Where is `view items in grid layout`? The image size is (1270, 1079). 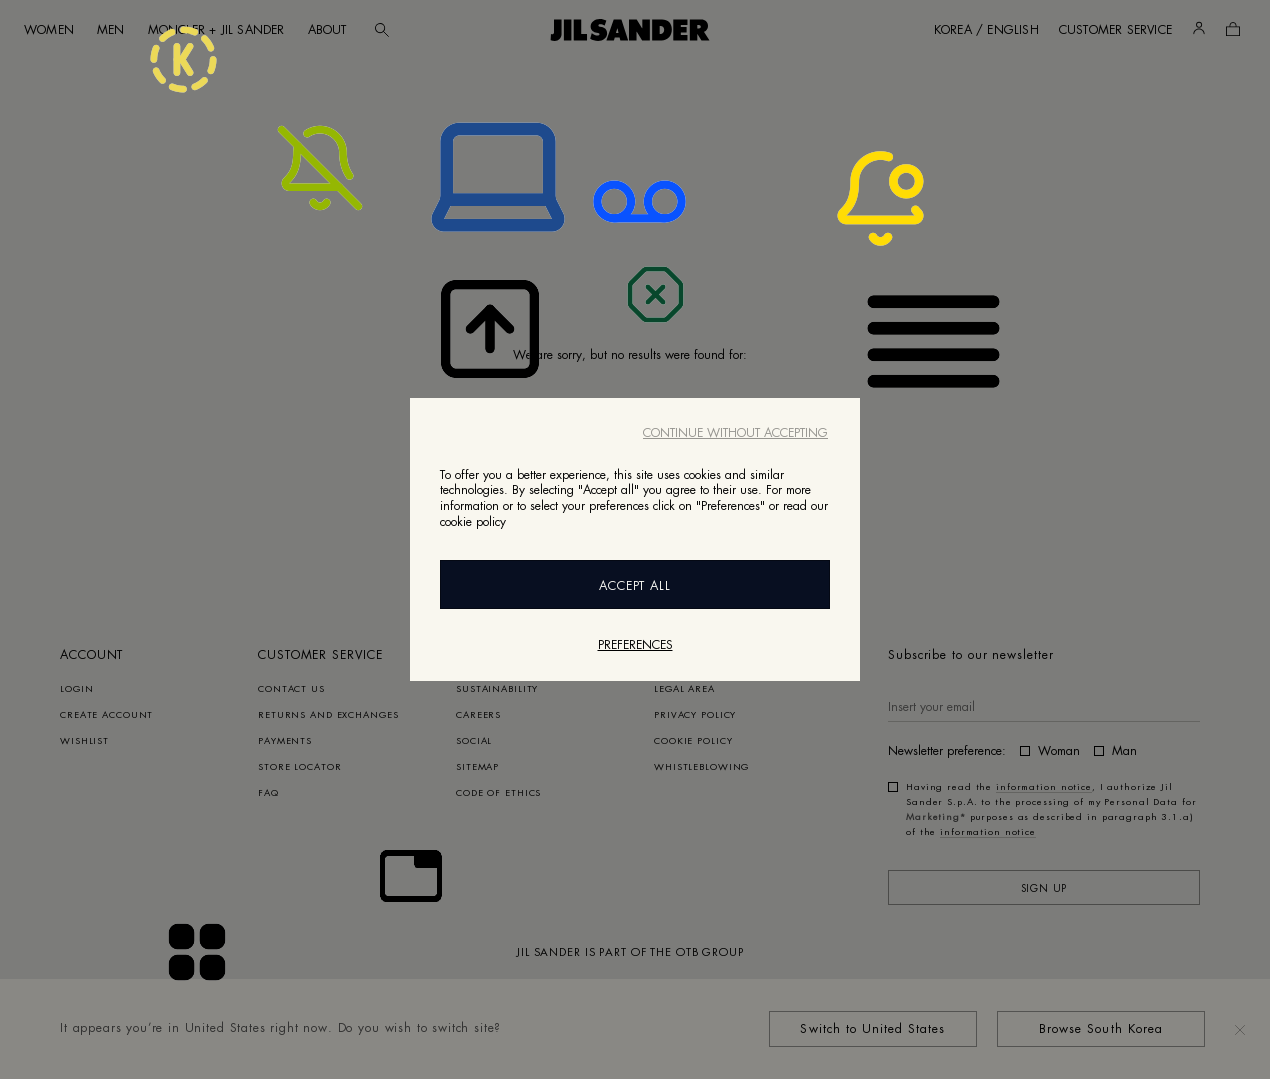
view items in grid layout is located at coordinates (197, 952).